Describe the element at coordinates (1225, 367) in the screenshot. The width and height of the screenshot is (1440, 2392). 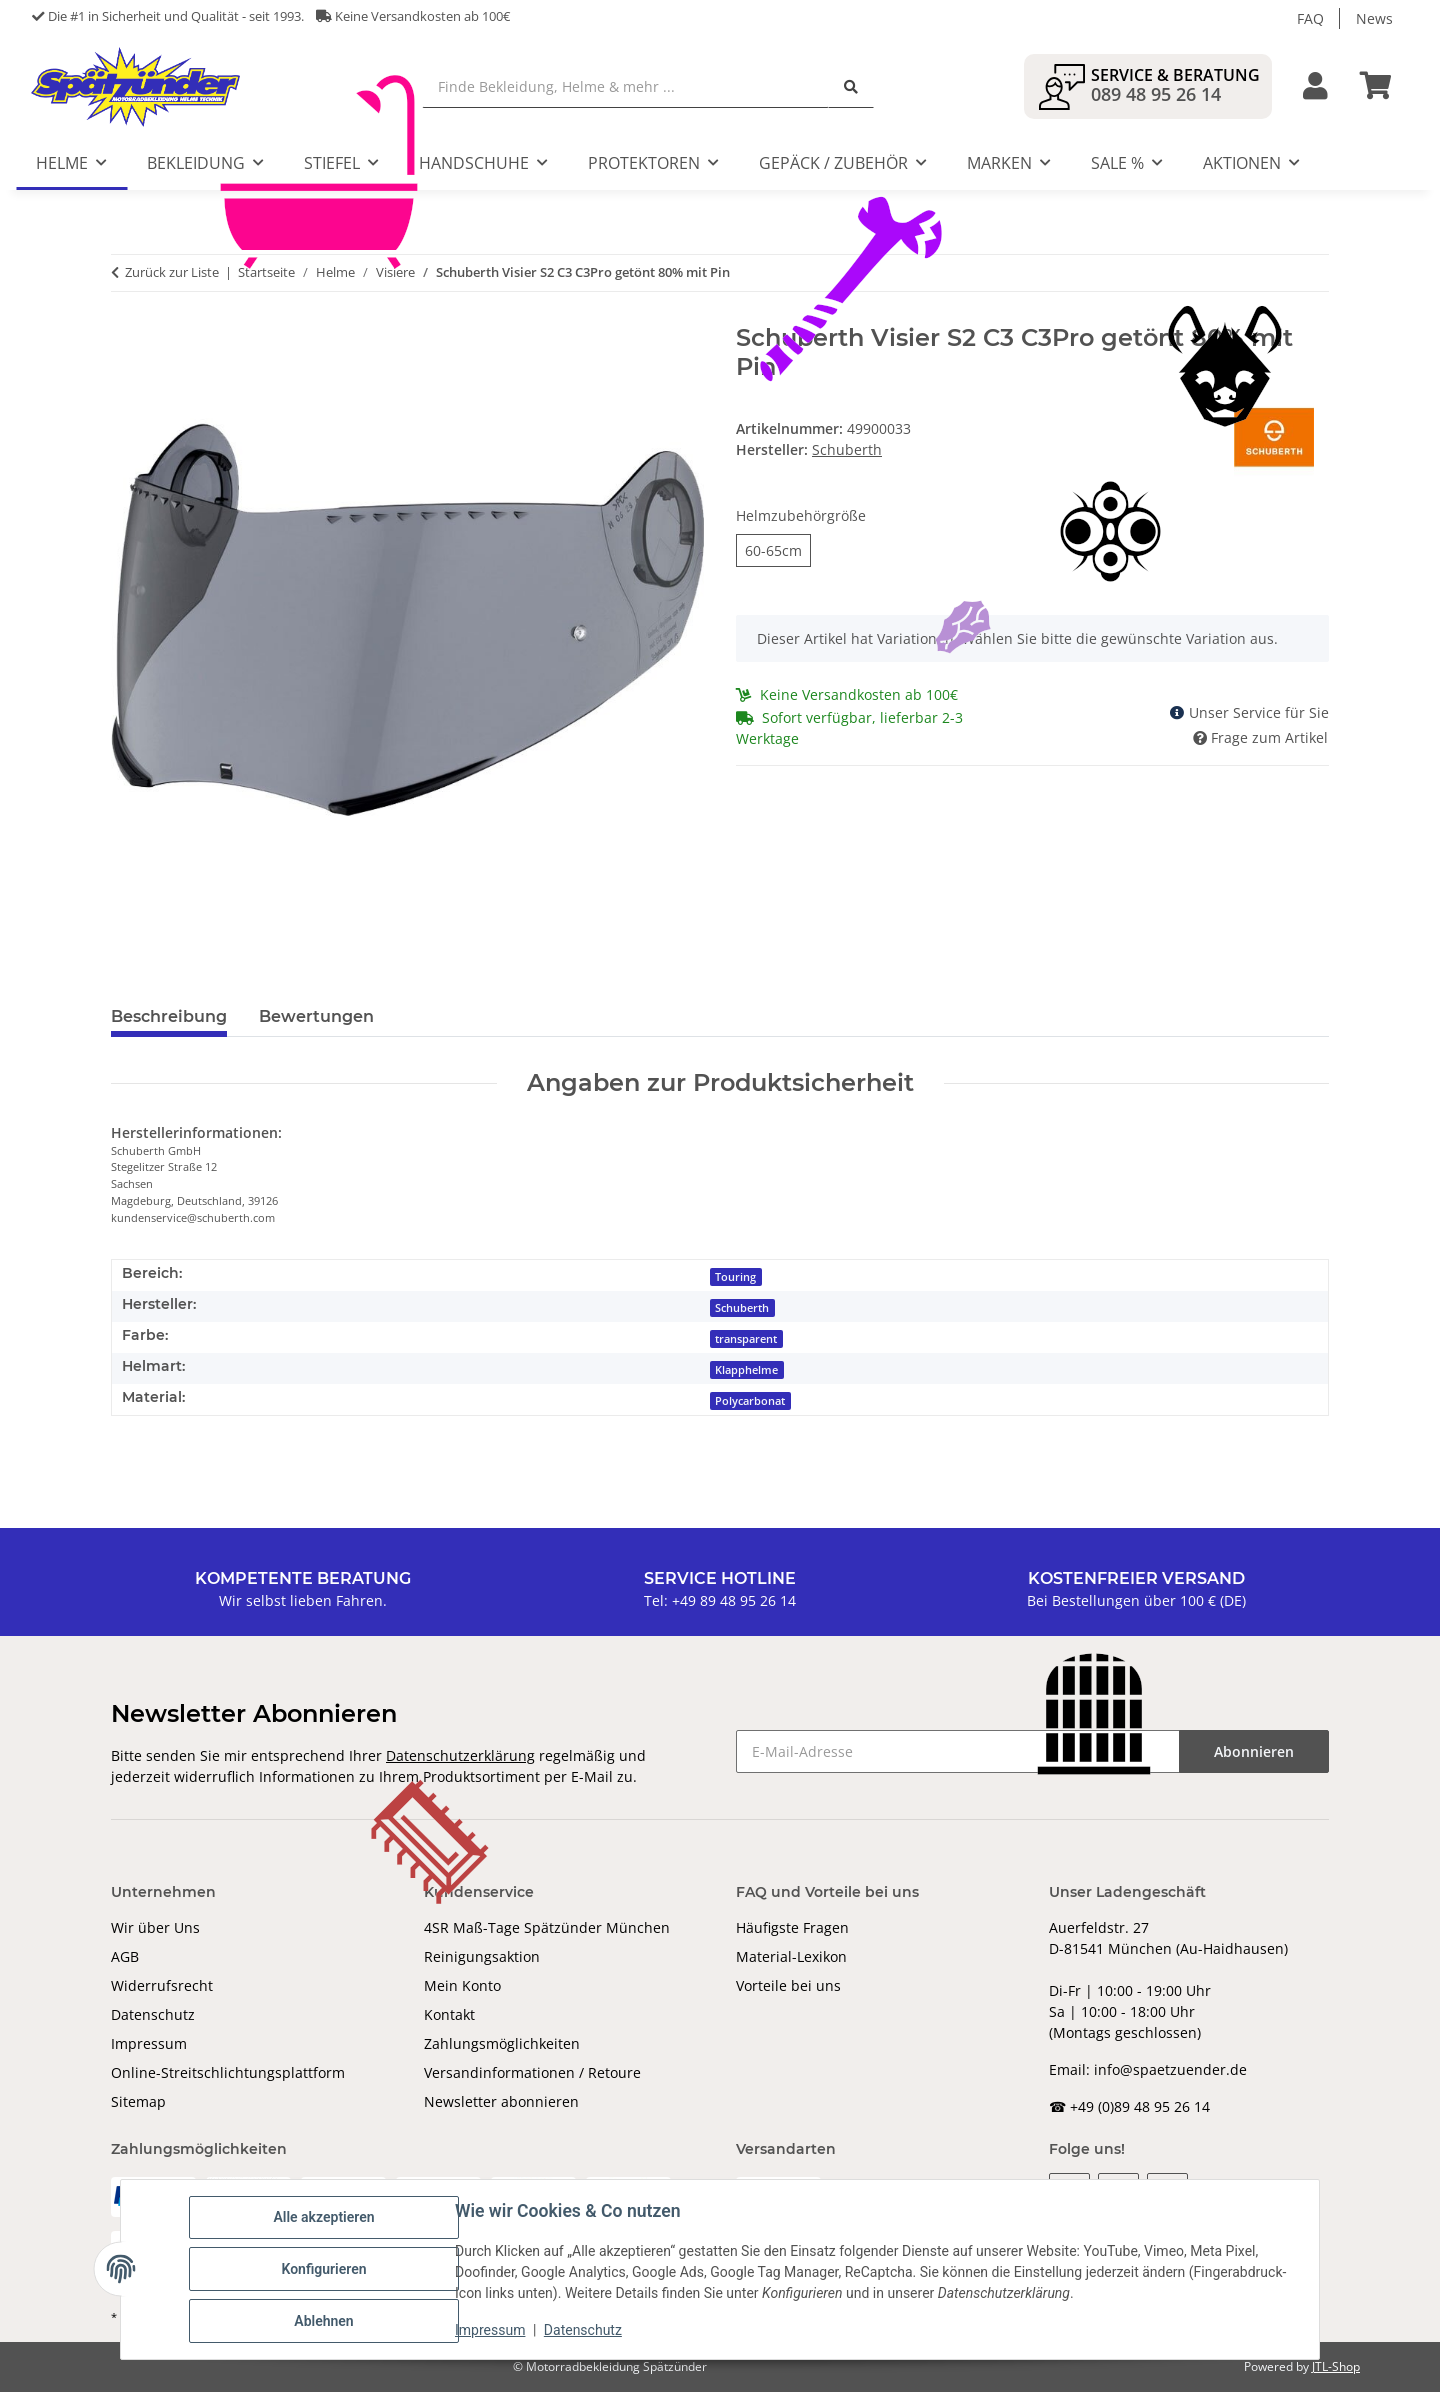
I see `select hyena character or avatar` at that location.